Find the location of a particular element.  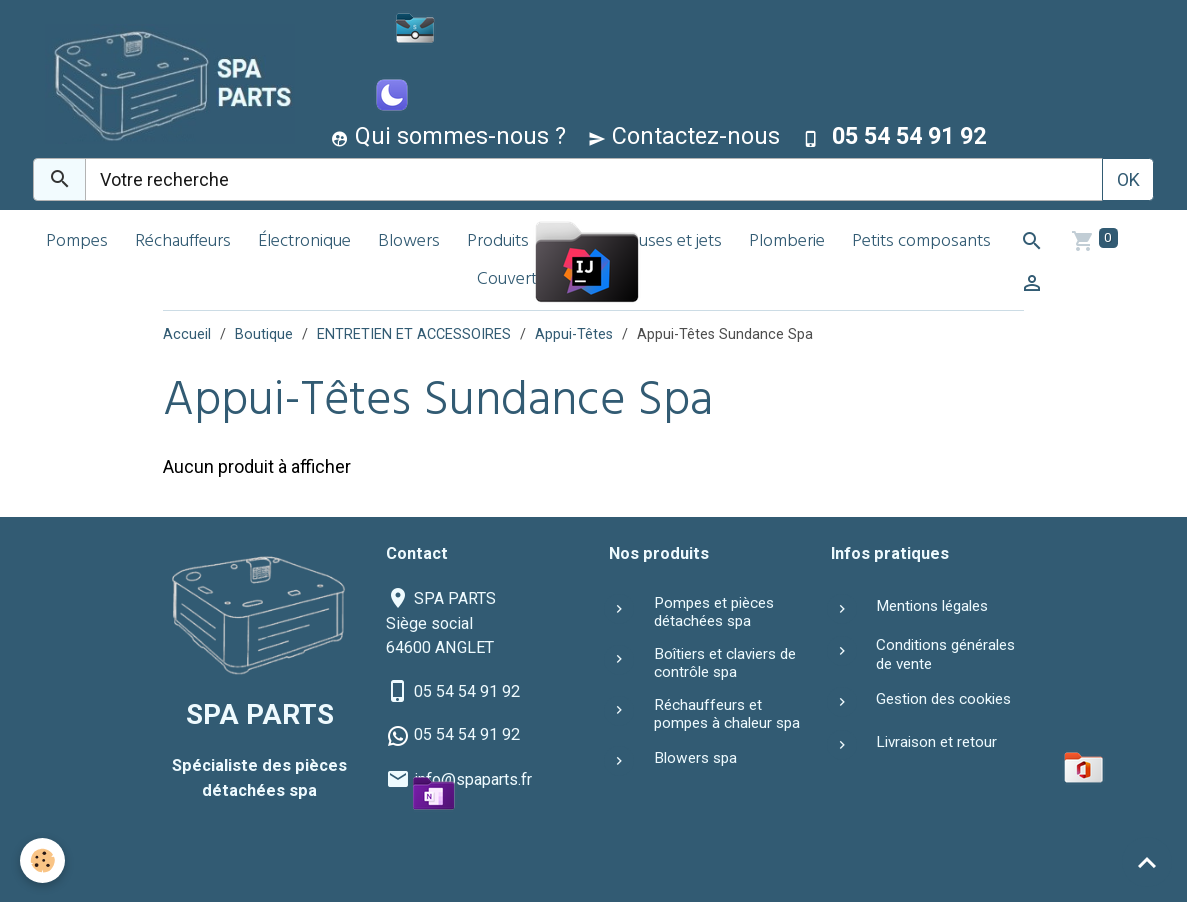

open folder containing IntelliJ IDEA projects is located at coordinates (586, 264).